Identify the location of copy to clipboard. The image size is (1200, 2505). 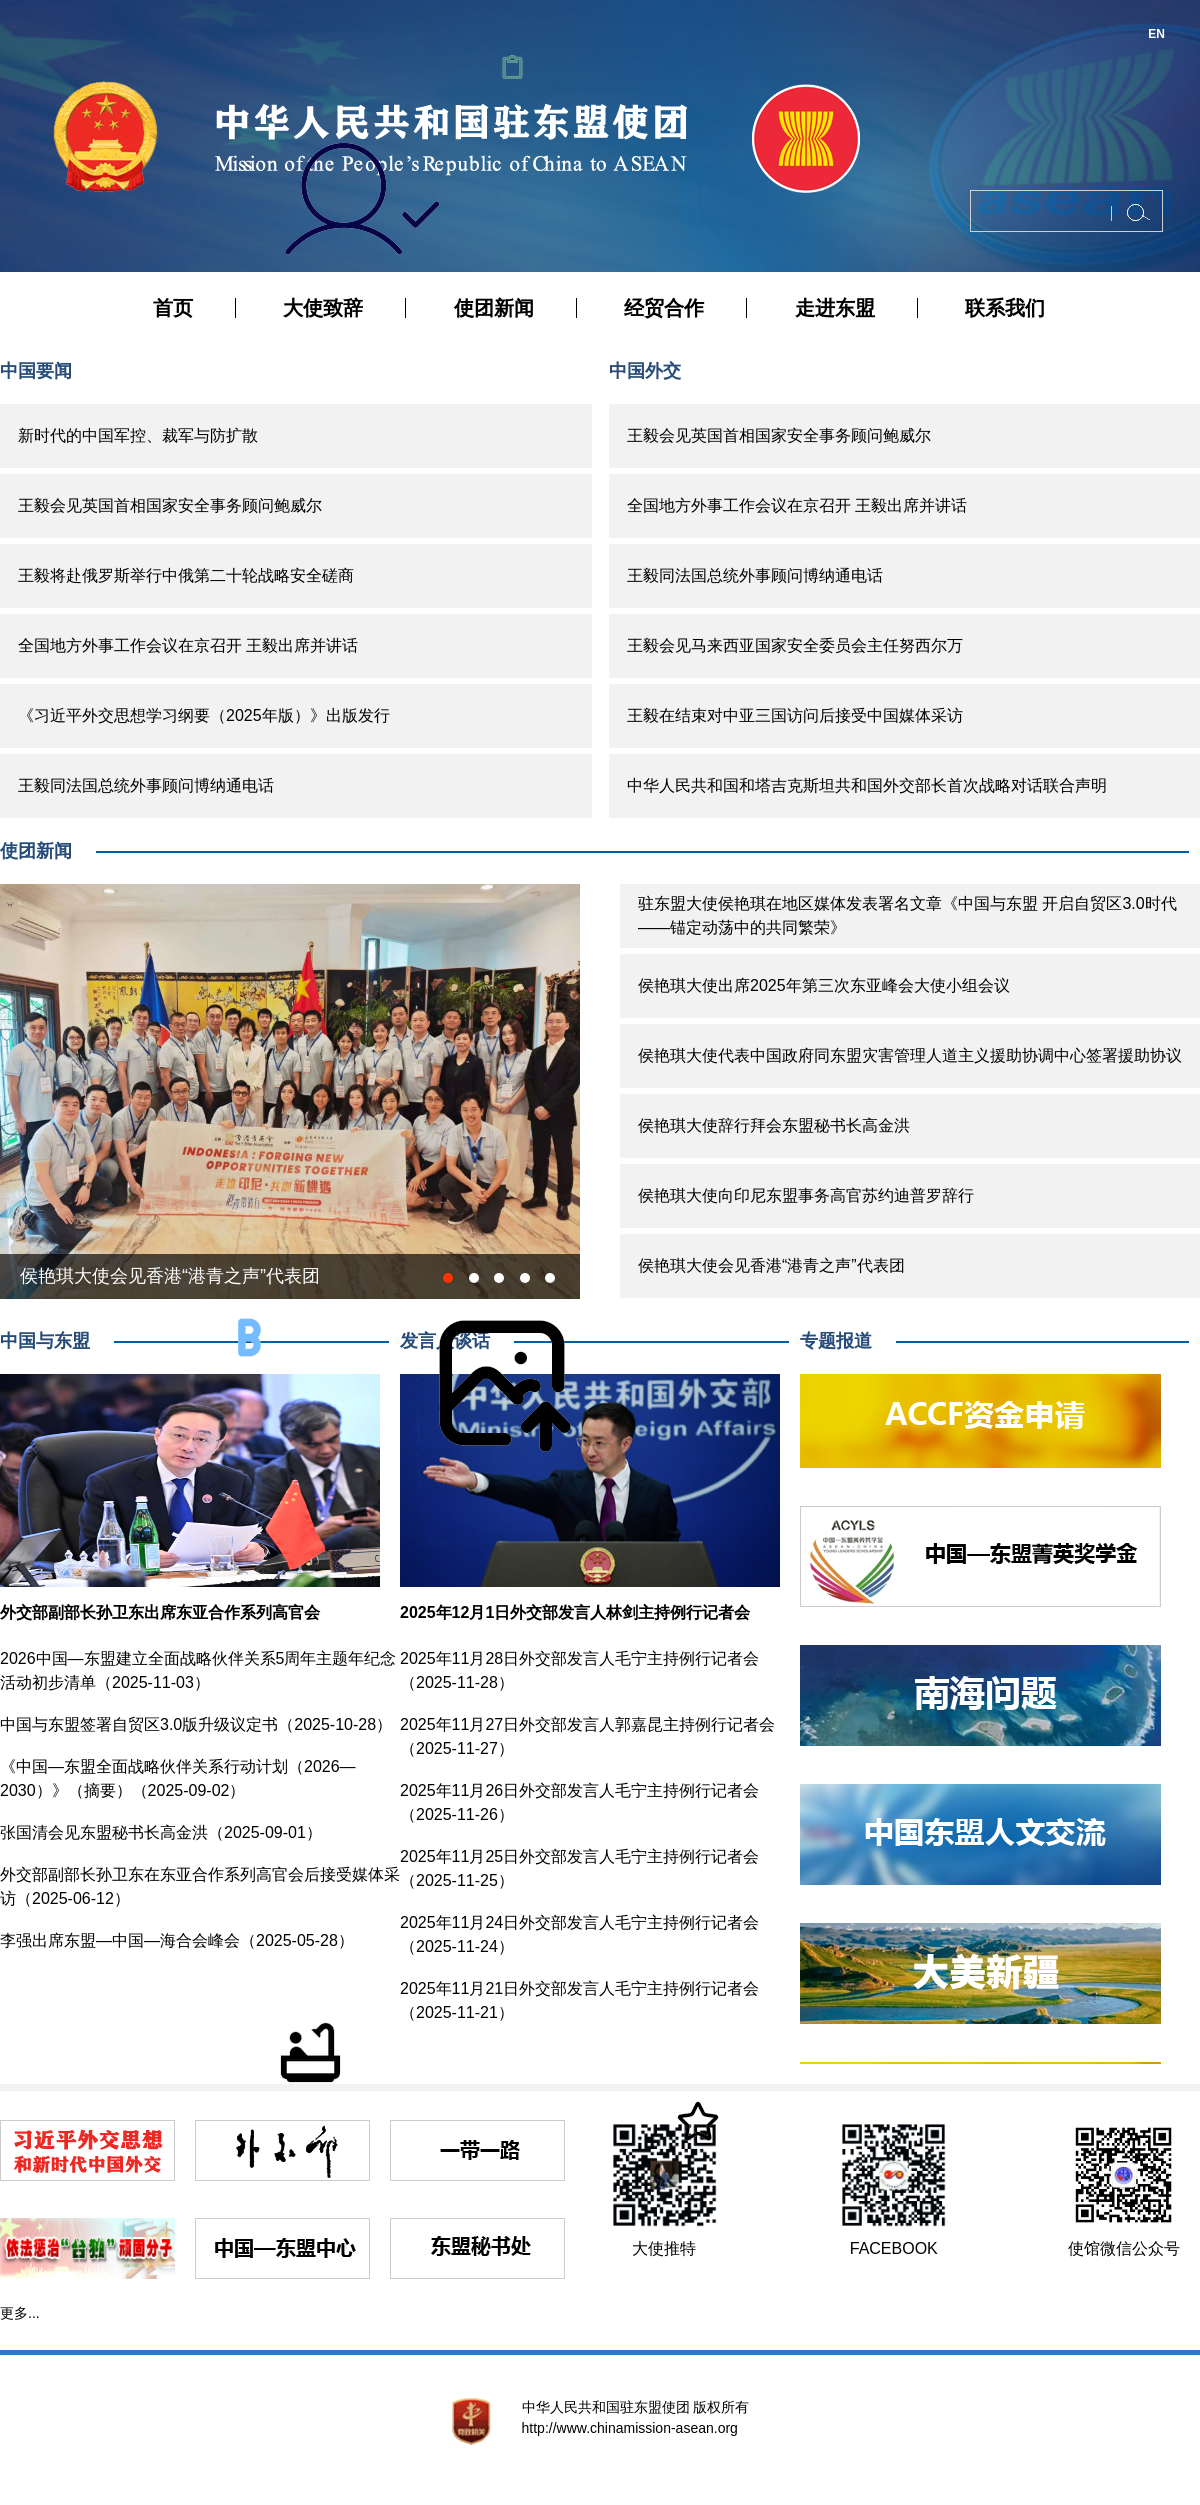
(512, 67).